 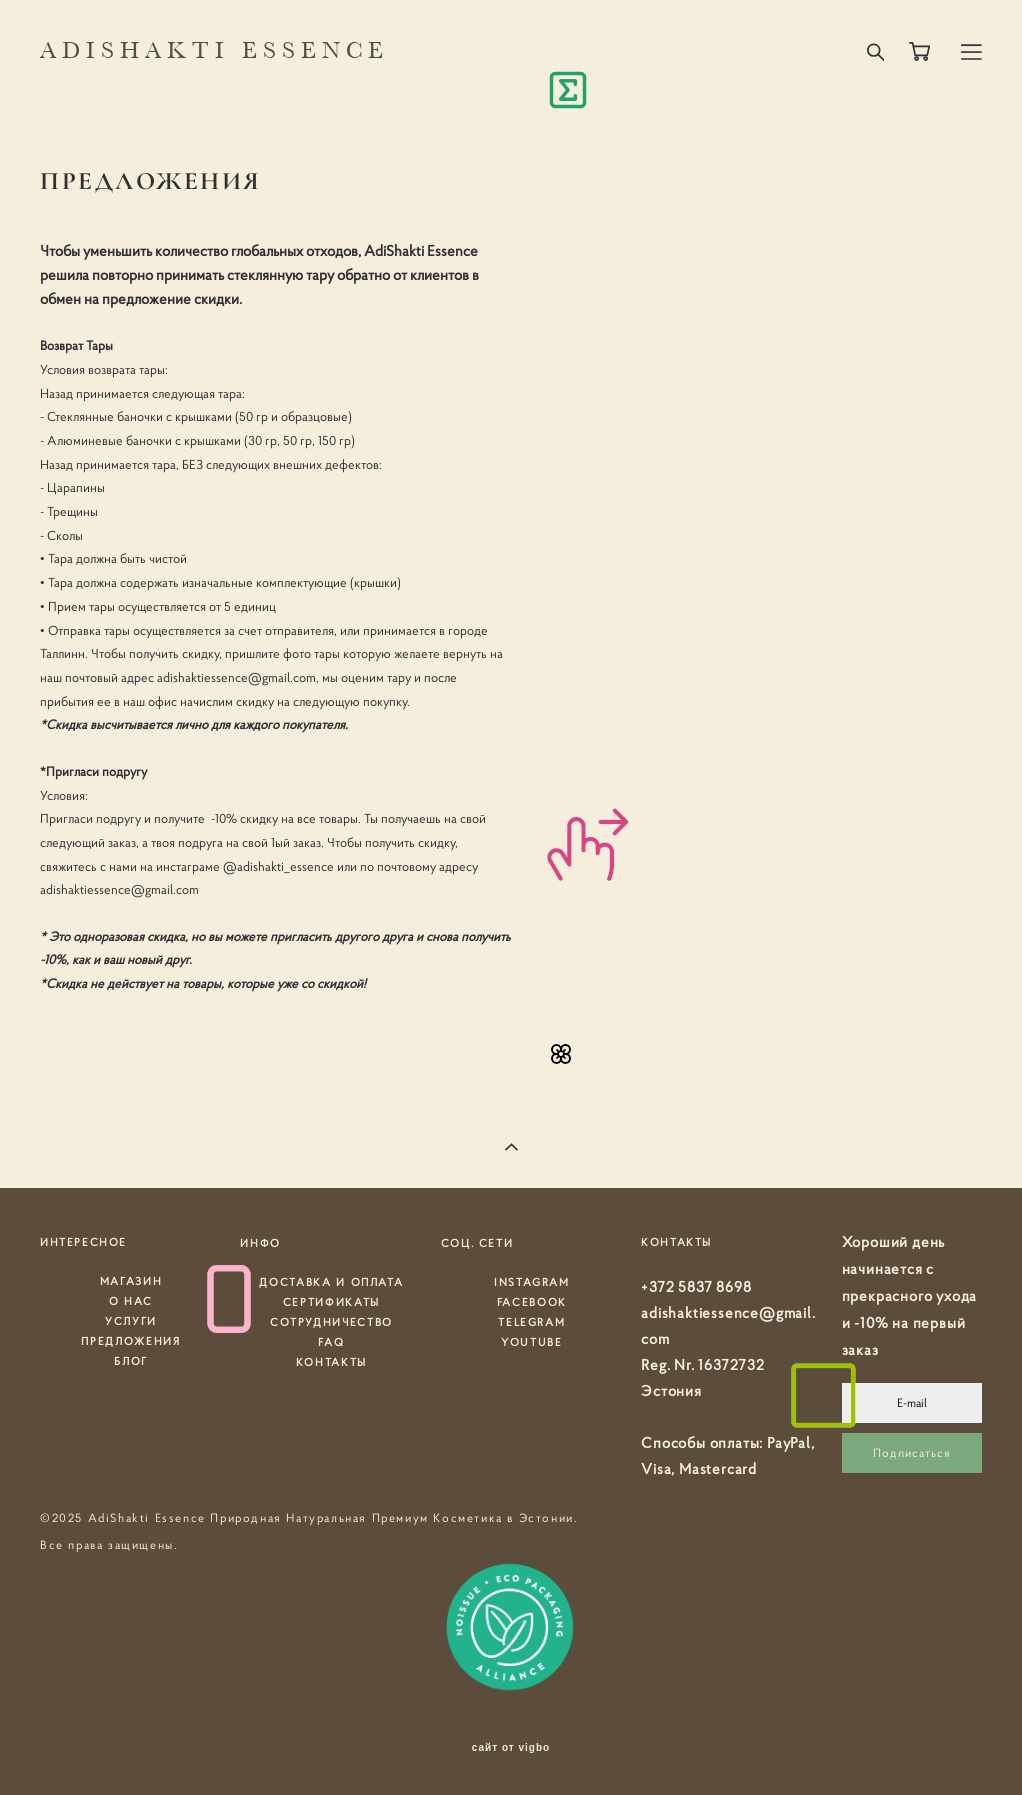 What do you see at coordinates (229, 1299) in the screenshot?
I see `represents a mobile device or smartphone` at bounding box center [229, 1299].